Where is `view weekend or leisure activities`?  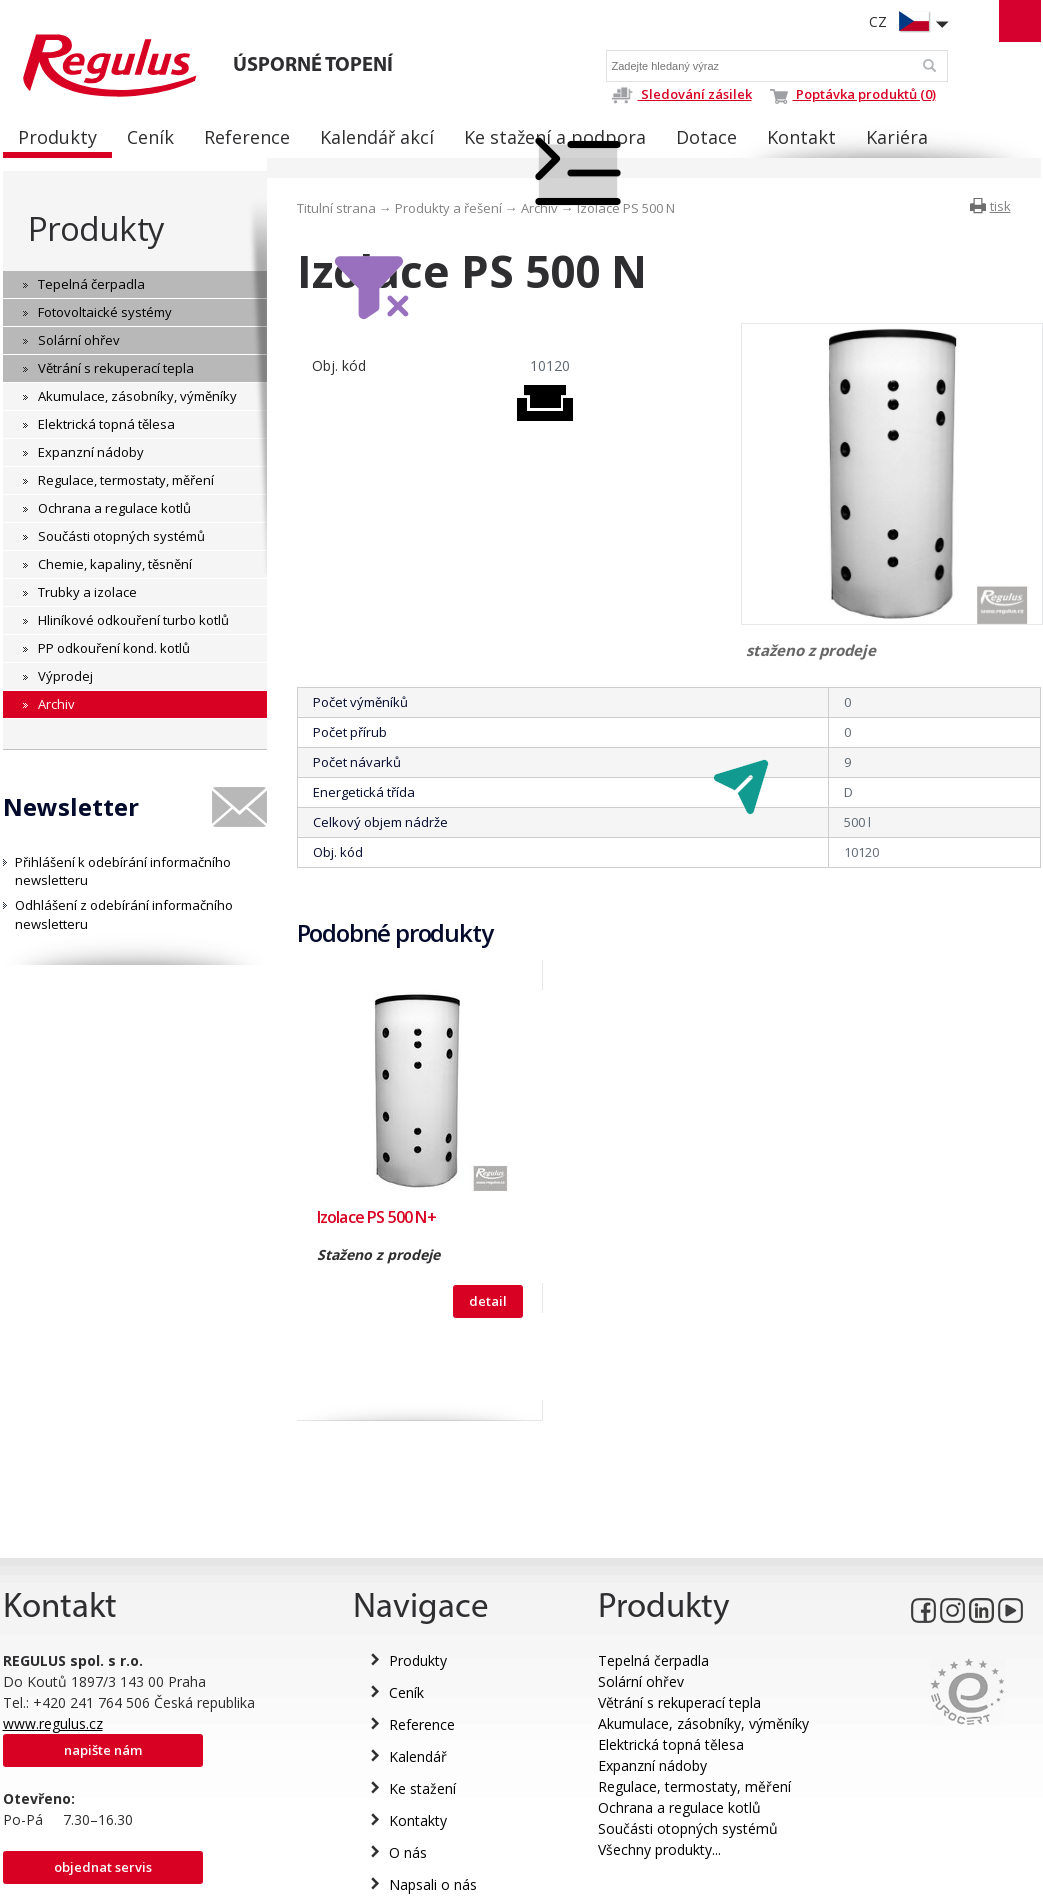 view weekend or leisure activities is located at coordinates (545, 403).